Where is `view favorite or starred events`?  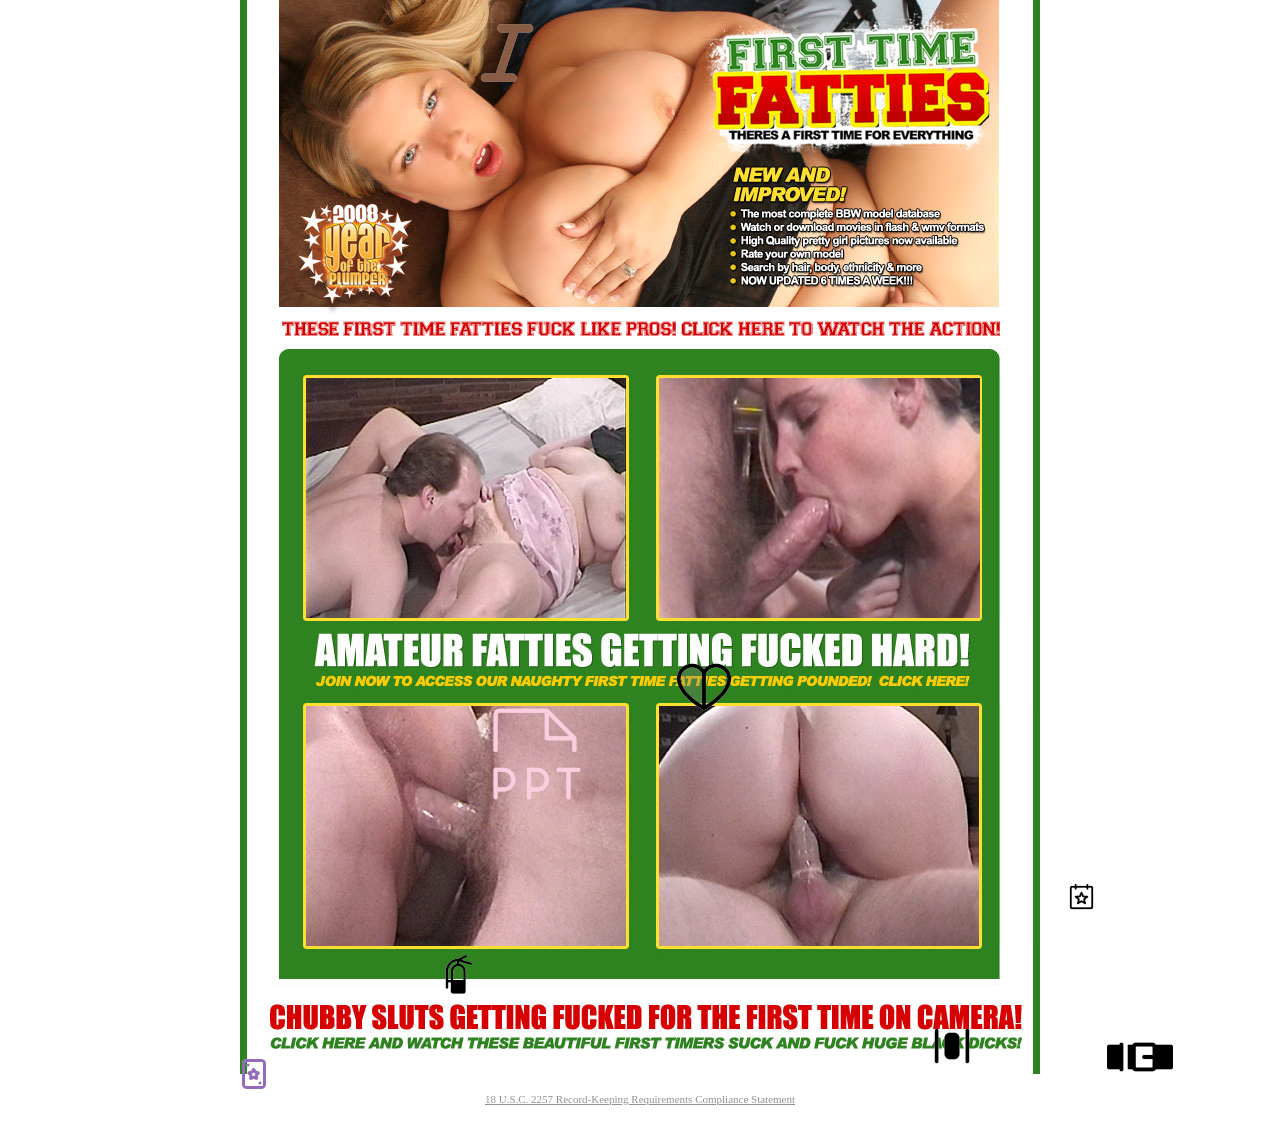
view favorite or starred events is located at coordinates (1081, 897).